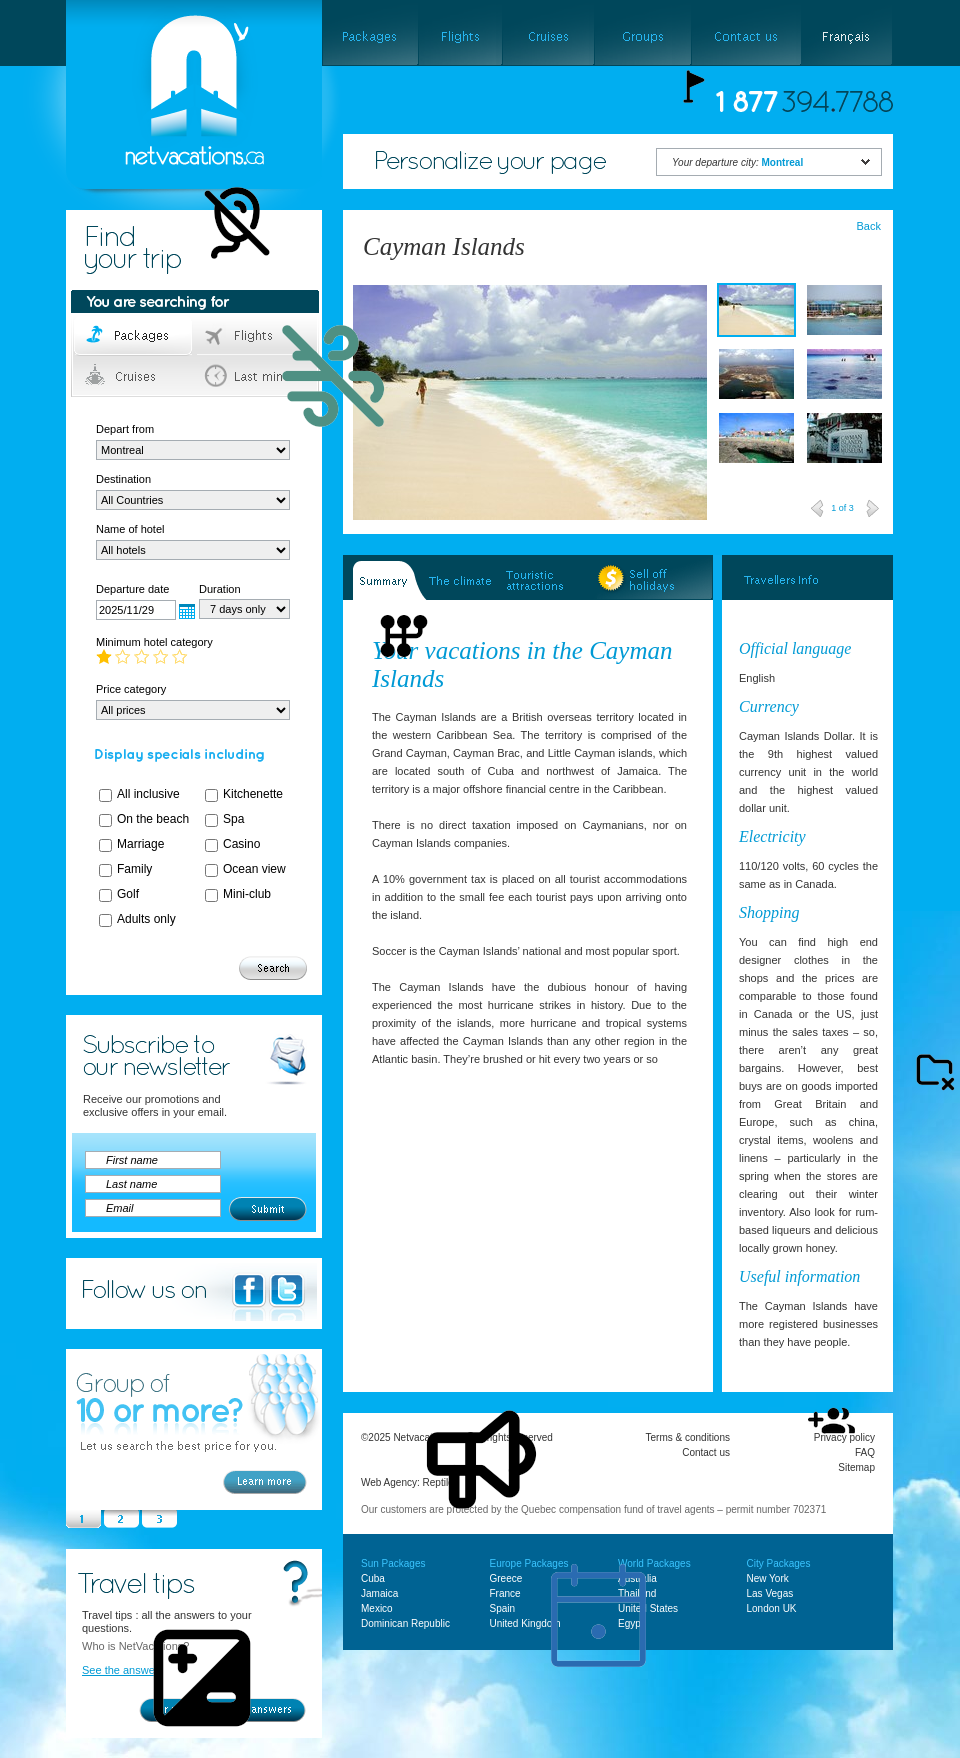  What do you see at coordinates (691, 86) in the screenshot?
I see `flag or mark an important item` at bounding box center [691, 86].